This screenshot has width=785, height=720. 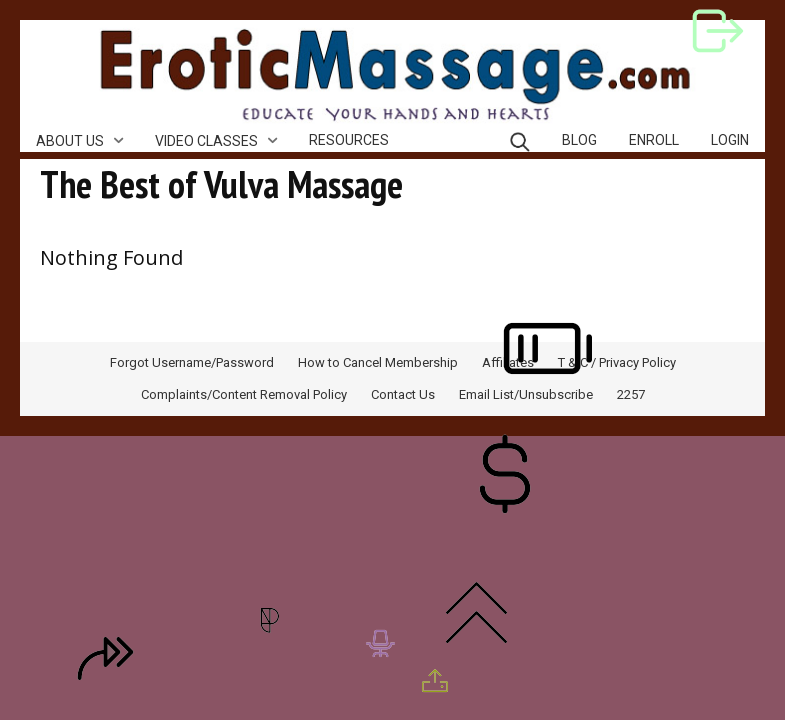 What do you see at coordinates (476, 615) in the screenshot?
I see `collapse or minimize an expanded section` at bounding box center [476, 615].